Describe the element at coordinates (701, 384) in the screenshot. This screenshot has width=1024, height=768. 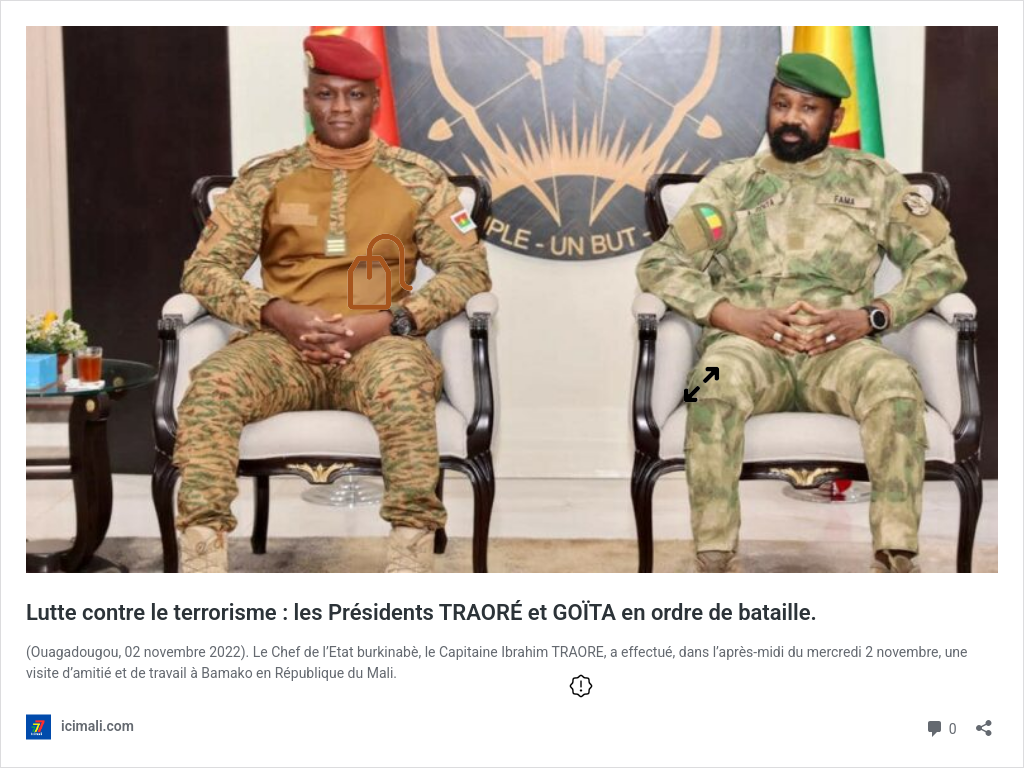
I see `expand to full screen` at that location.